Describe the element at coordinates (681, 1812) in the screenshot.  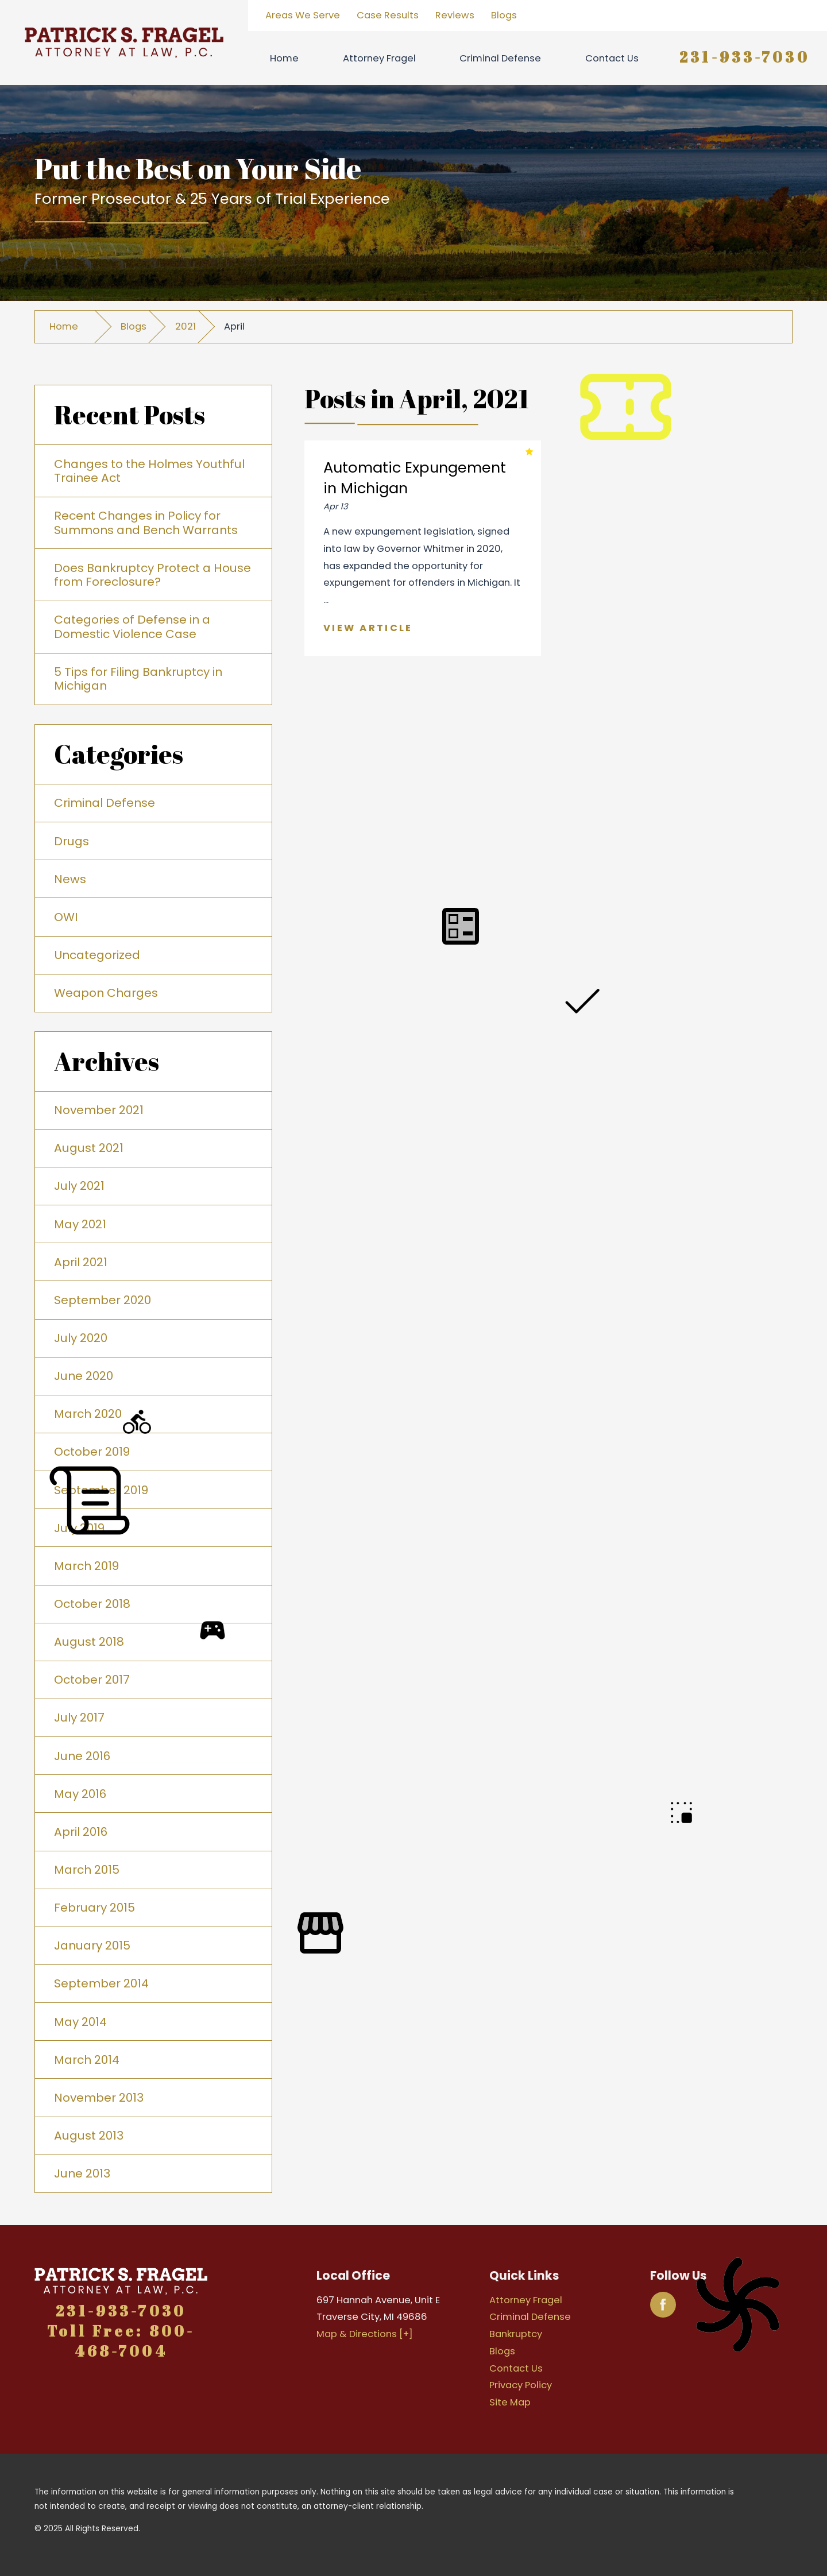
I see `align content to bottom-right corner` at that location.